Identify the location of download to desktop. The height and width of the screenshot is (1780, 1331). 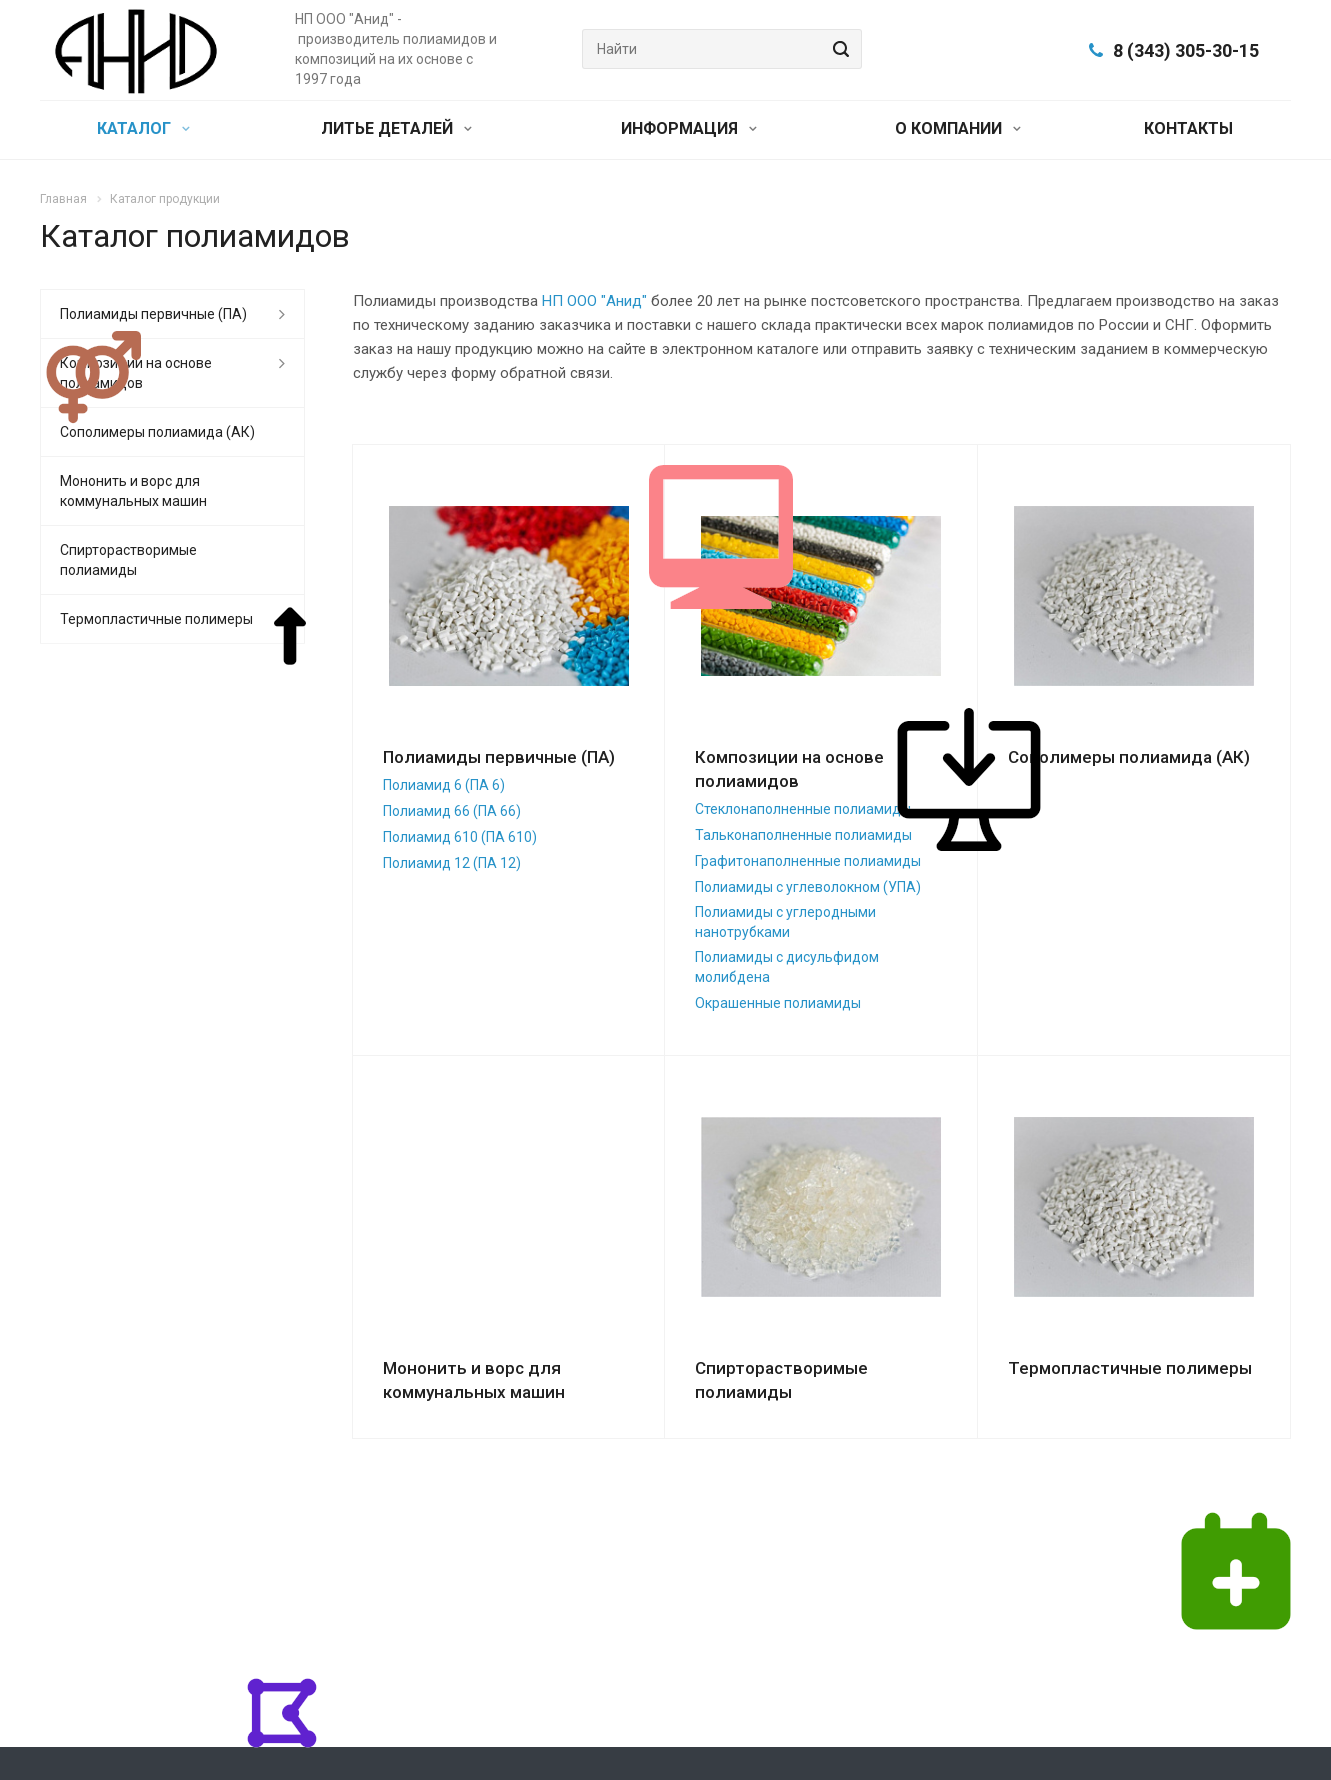
(969, 786).